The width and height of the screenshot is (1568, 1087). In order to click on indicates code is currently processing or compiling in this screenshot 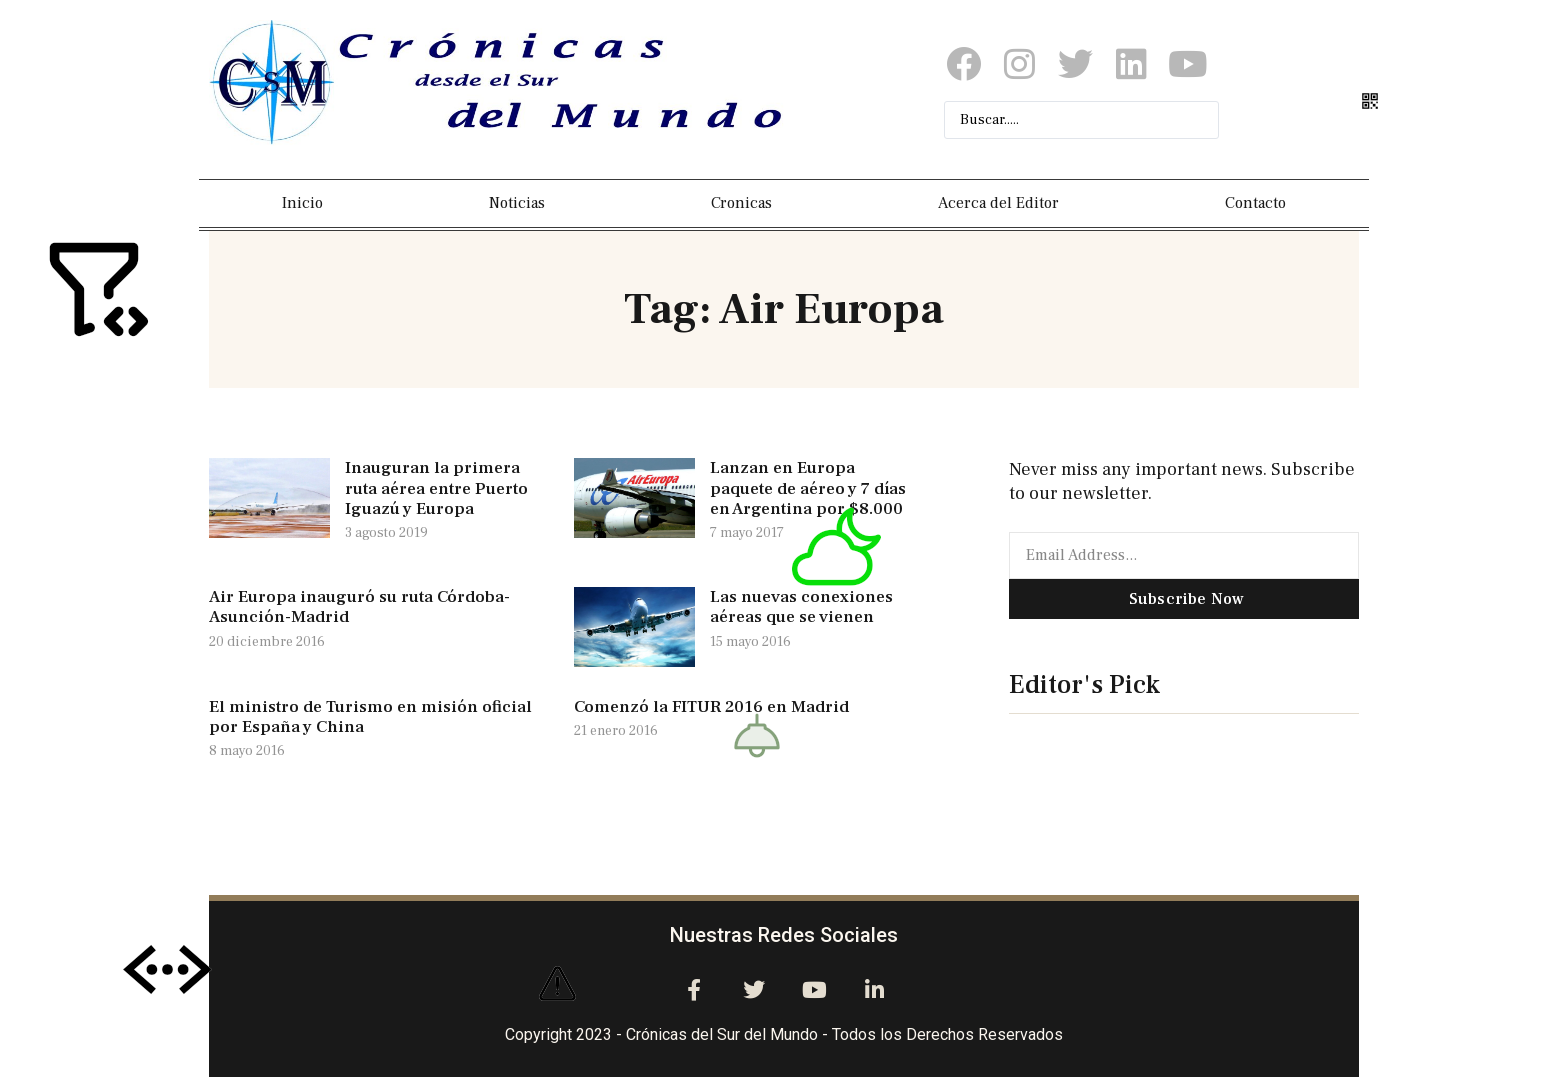, I will do `click(167, 969)`.